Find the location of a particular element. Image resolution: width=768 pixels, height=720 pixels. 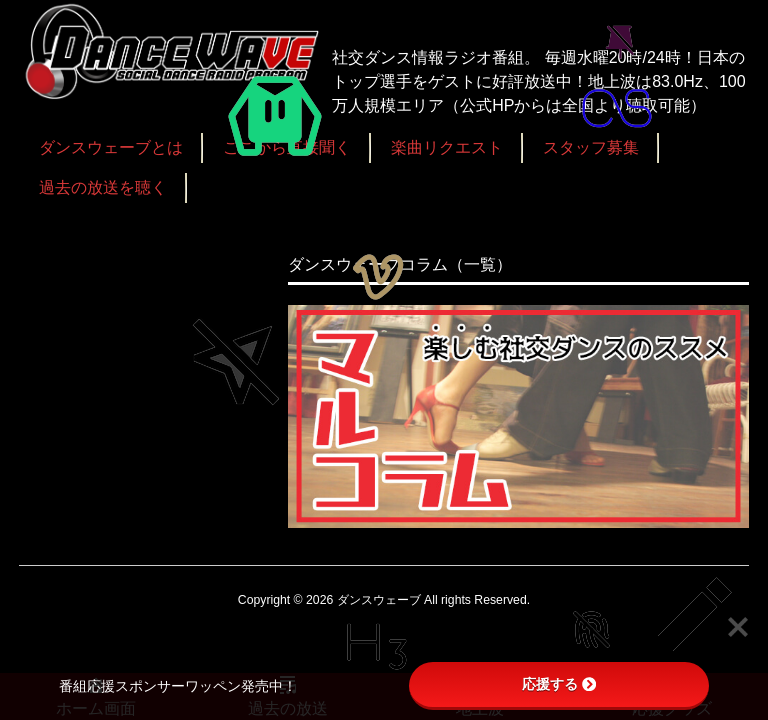

connect to your Last.fm account is located at coordinates (617, 107).